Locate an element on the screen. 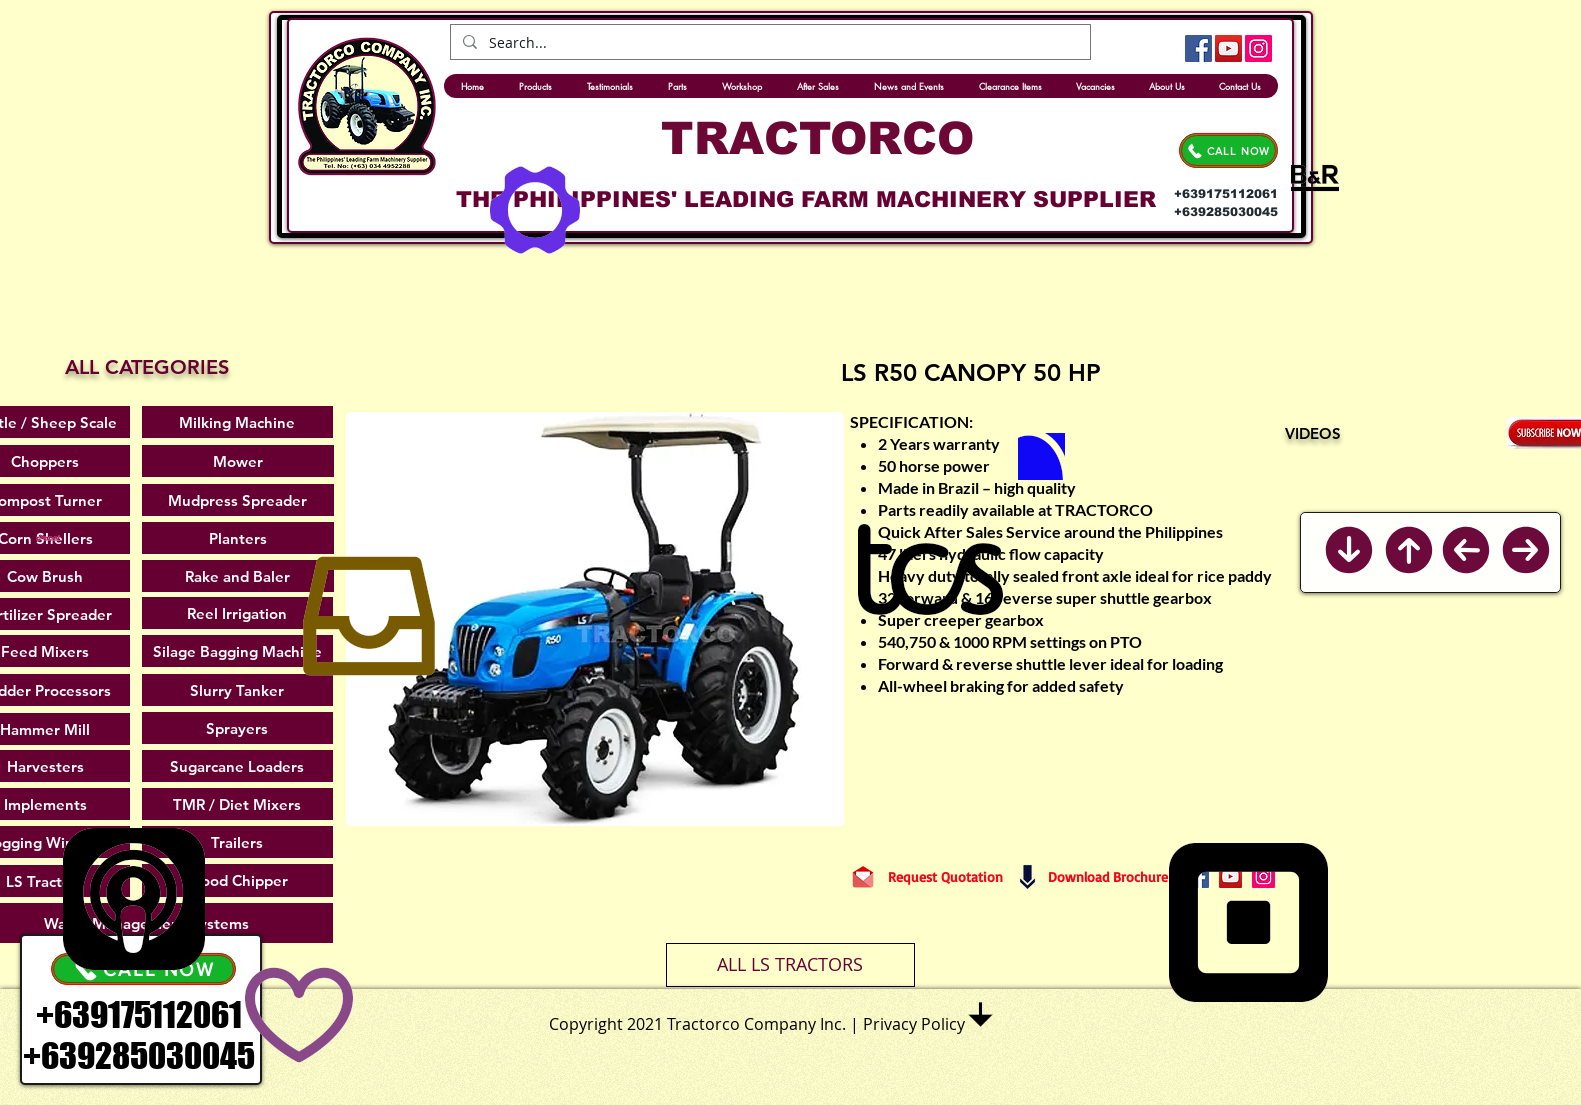  sponsor a developer on github is located at coordinates (299, 1015).